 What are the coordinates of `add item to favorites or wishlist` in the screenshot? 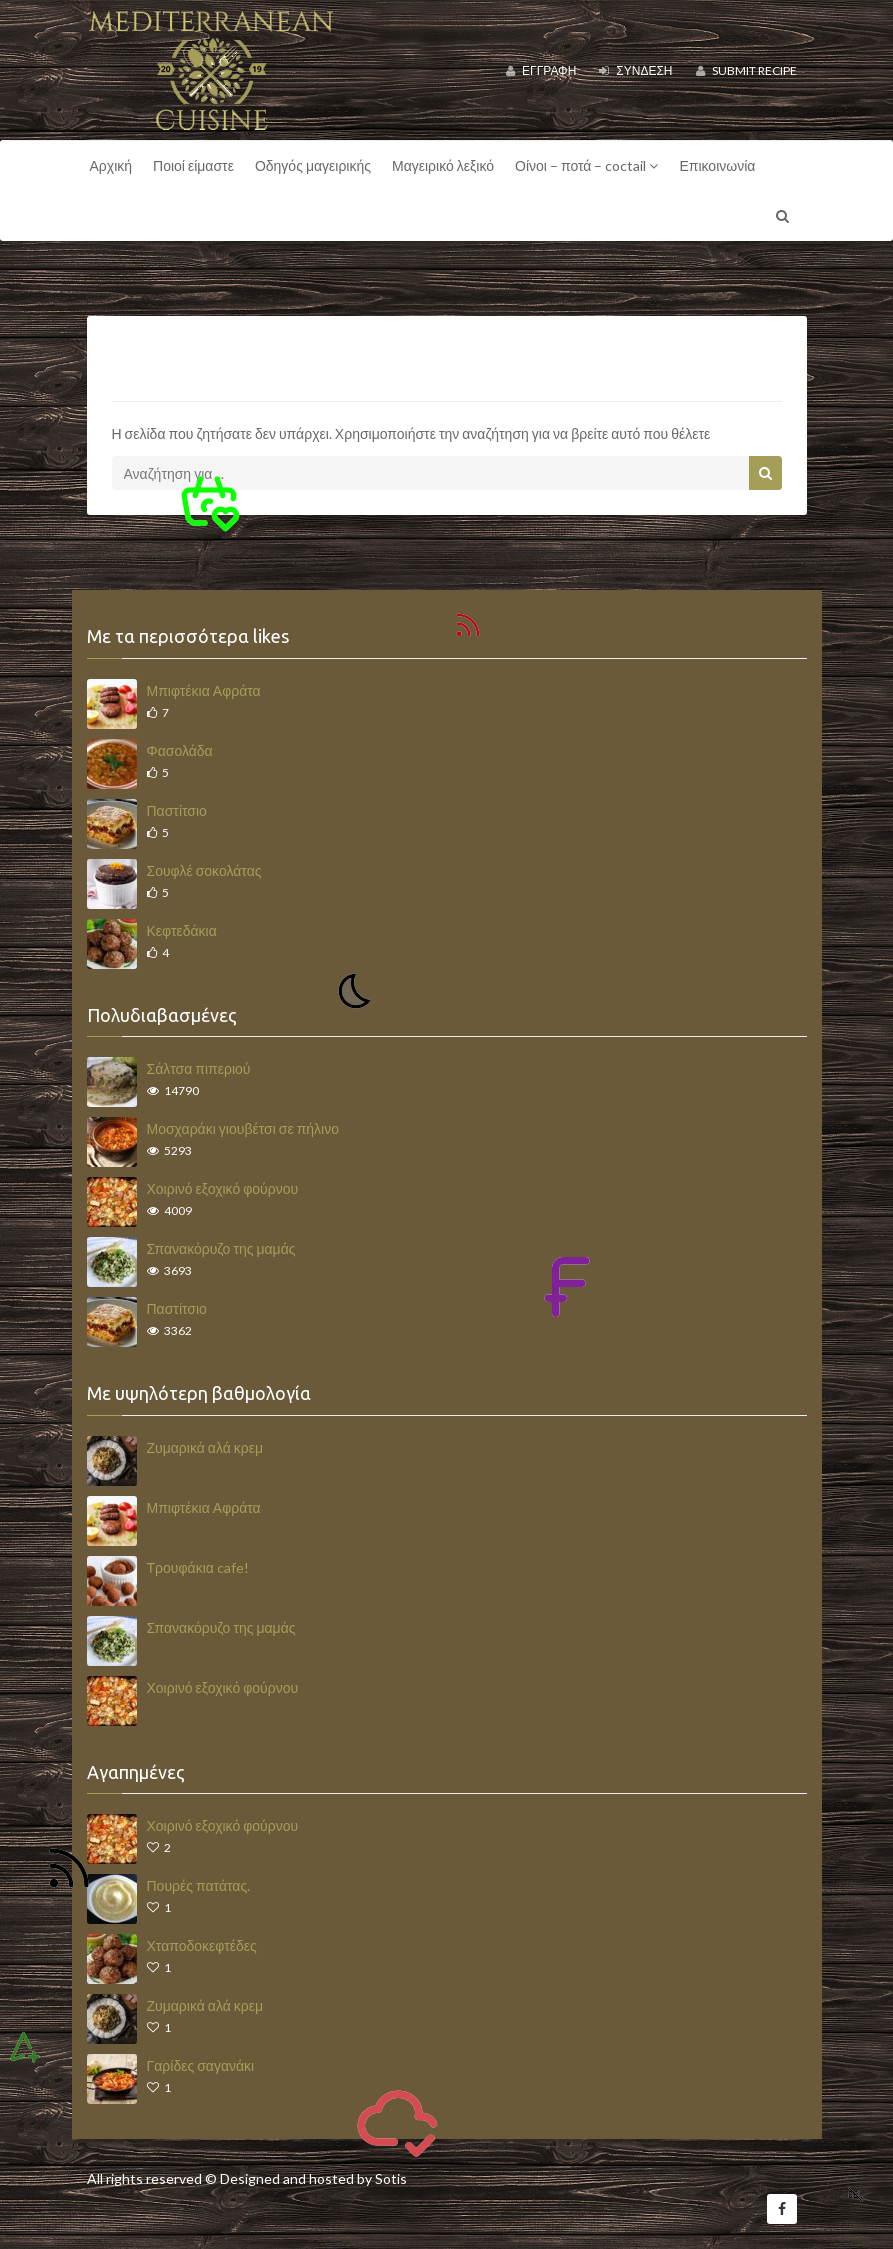 It's located at (209, 501).